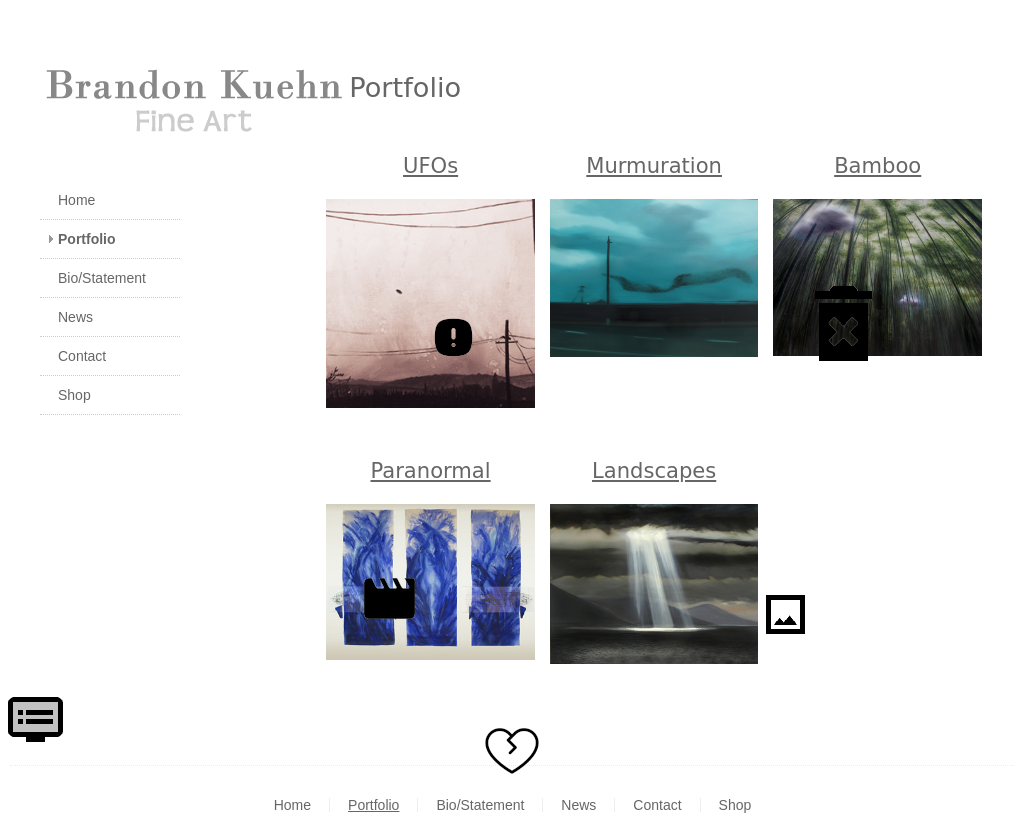 Image resolution: width=1024 pixels, height=823 pixels. Describe the element at coordinates (453, 337) in the screenshot. I see `indicates a warning or alert status` at that location.